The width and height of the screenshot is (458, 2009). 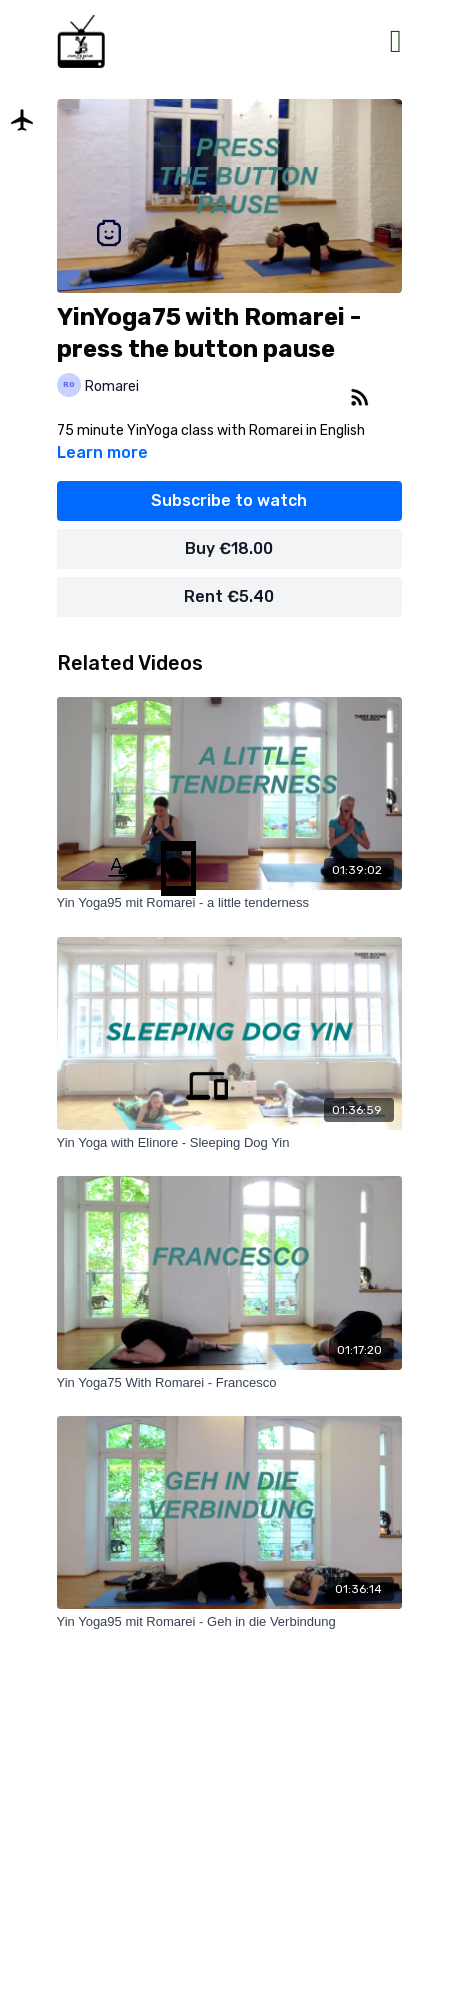 I want to click on connect your phone to another device, so click(x=207, y=1086).